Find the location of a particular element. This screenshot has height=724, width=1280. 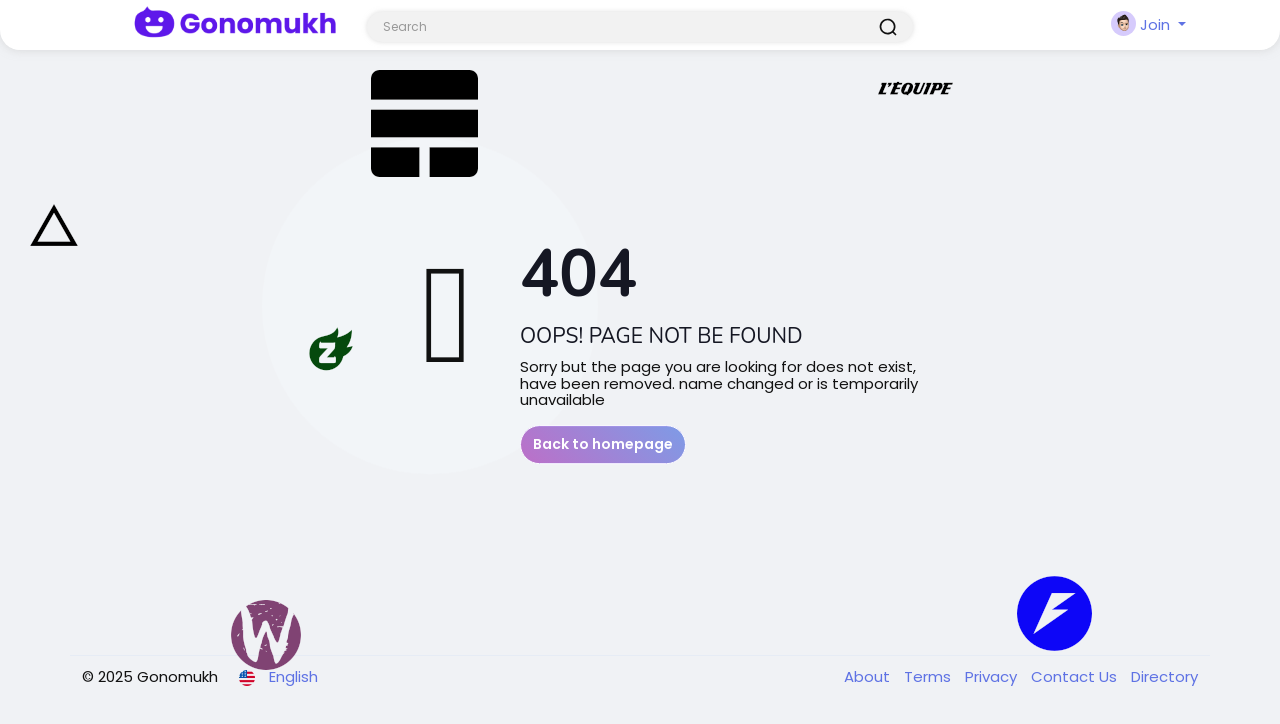

wayland display server protocol logo is located at coordinates (266, 635).